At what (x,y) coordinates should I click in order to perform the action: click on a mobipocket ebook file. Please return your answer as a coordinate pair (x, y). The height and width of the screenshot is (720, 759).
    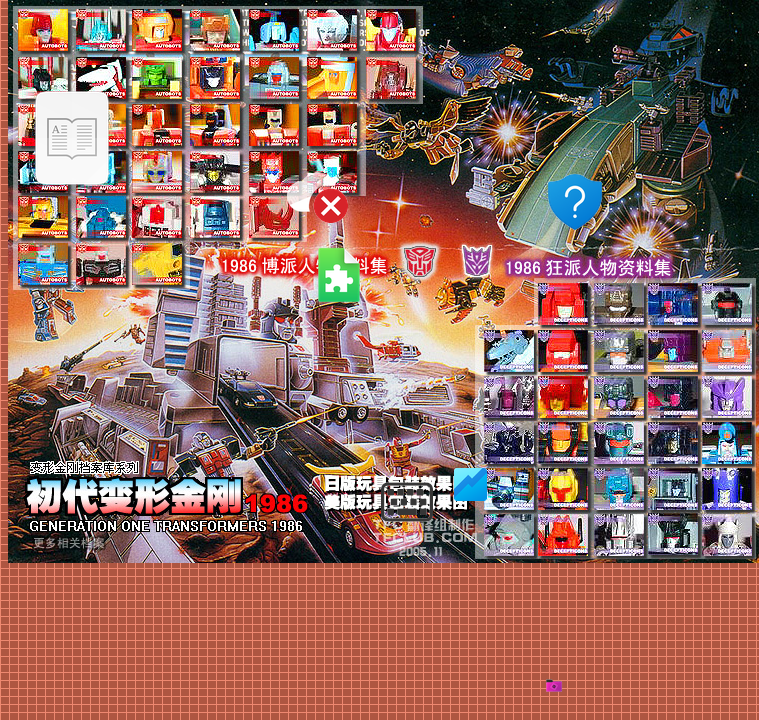
    Looking at the image, I should click on (72, 138).